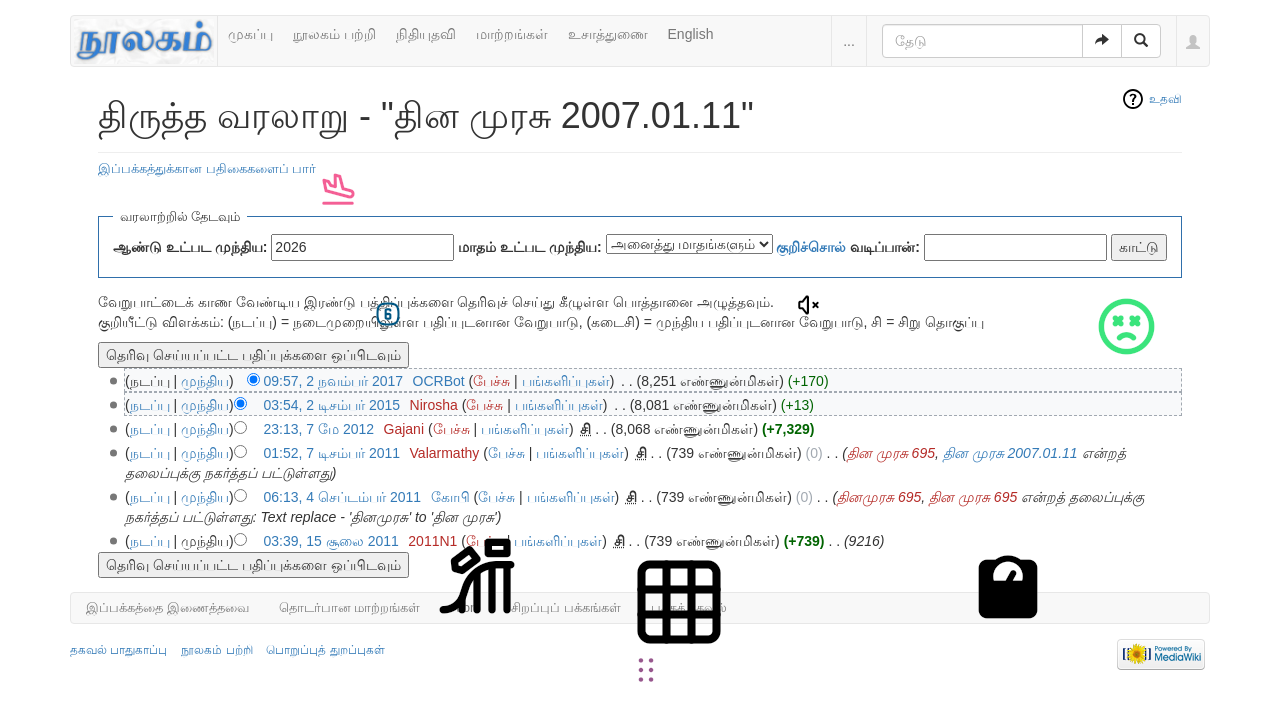  I want to click on indicates an error or system failure, so click(1126, 326).